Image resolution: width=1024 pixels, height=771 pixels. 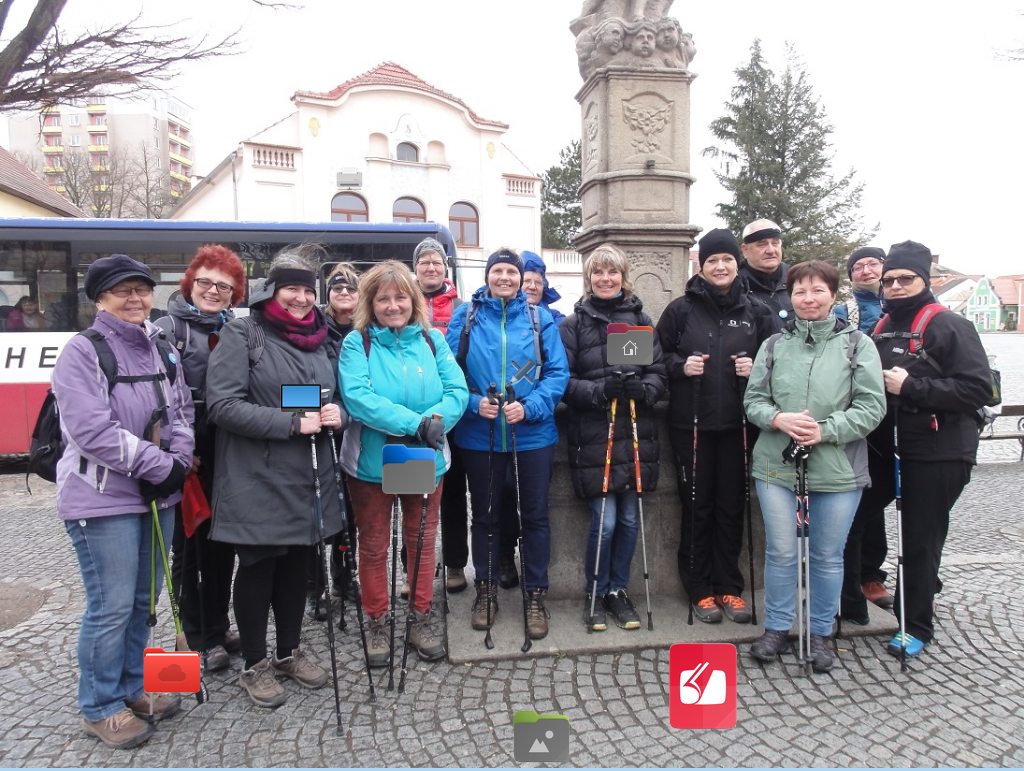 What do you see at coordinates (301, 399) in the screenshot?
I see `indicates an iMac Pro device in system preferences` at bounding box center [301, 399].